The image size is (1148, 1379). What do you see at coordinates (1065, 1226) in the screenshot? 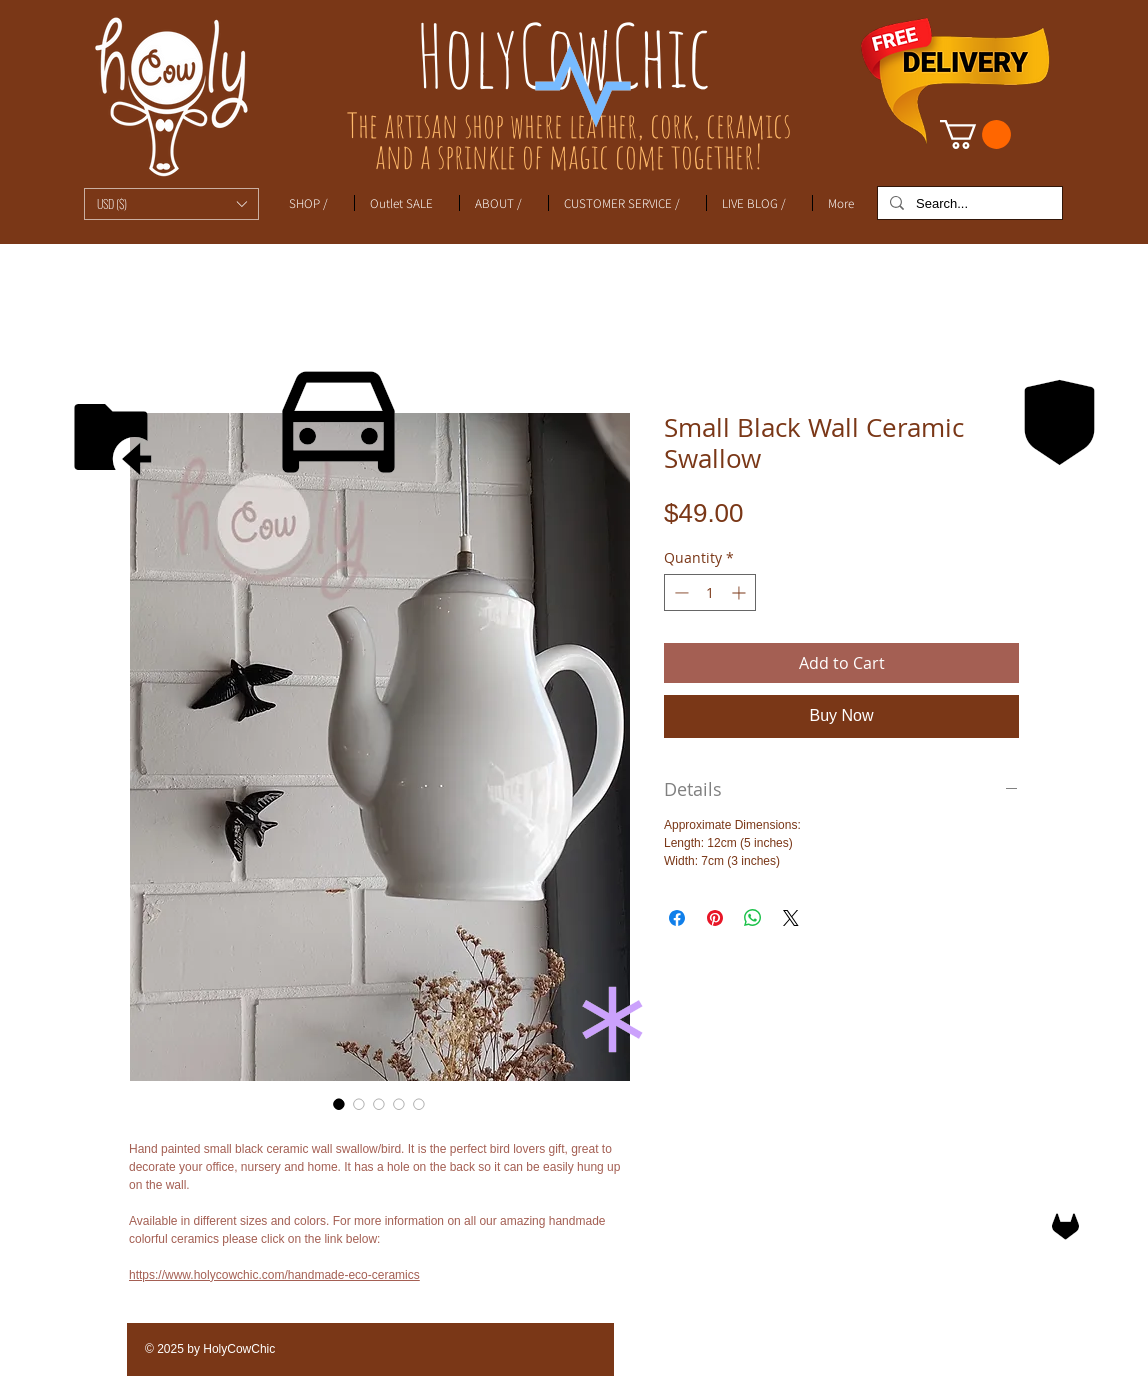
I see `open GitLab repository` at bounding box center [1065, 1226].